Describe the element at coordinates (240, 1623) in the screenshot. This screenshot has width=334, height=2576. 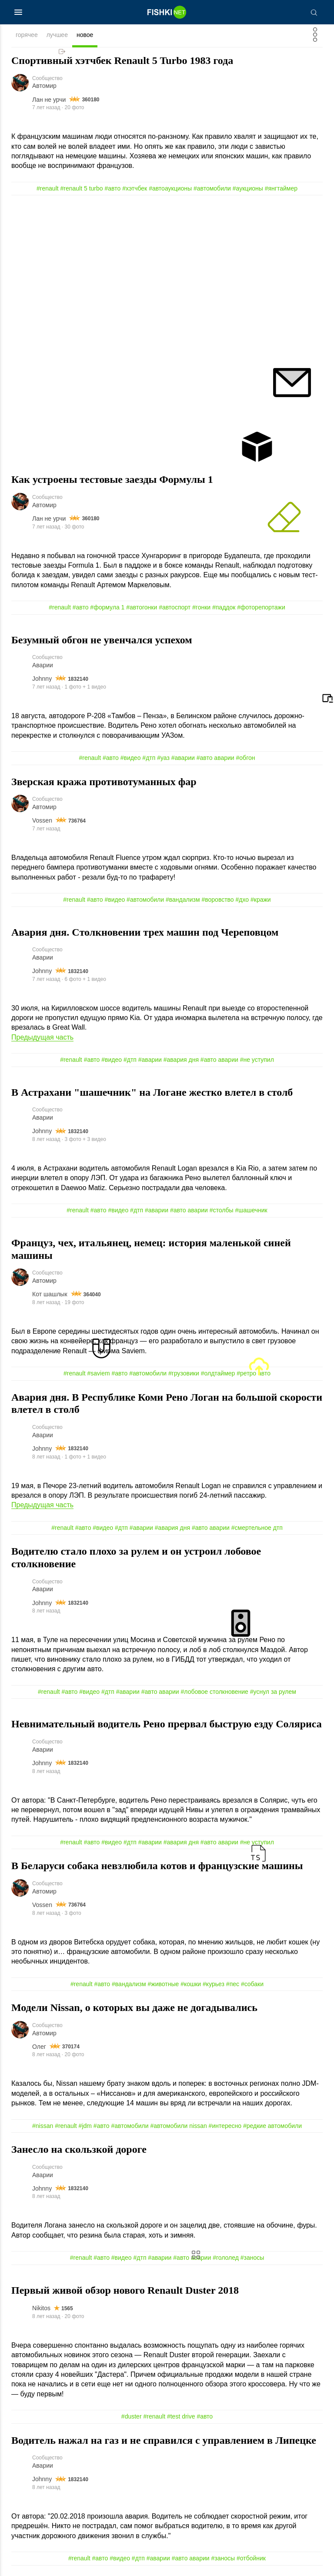
I see `adjust speaker or audio output settings` at that location.